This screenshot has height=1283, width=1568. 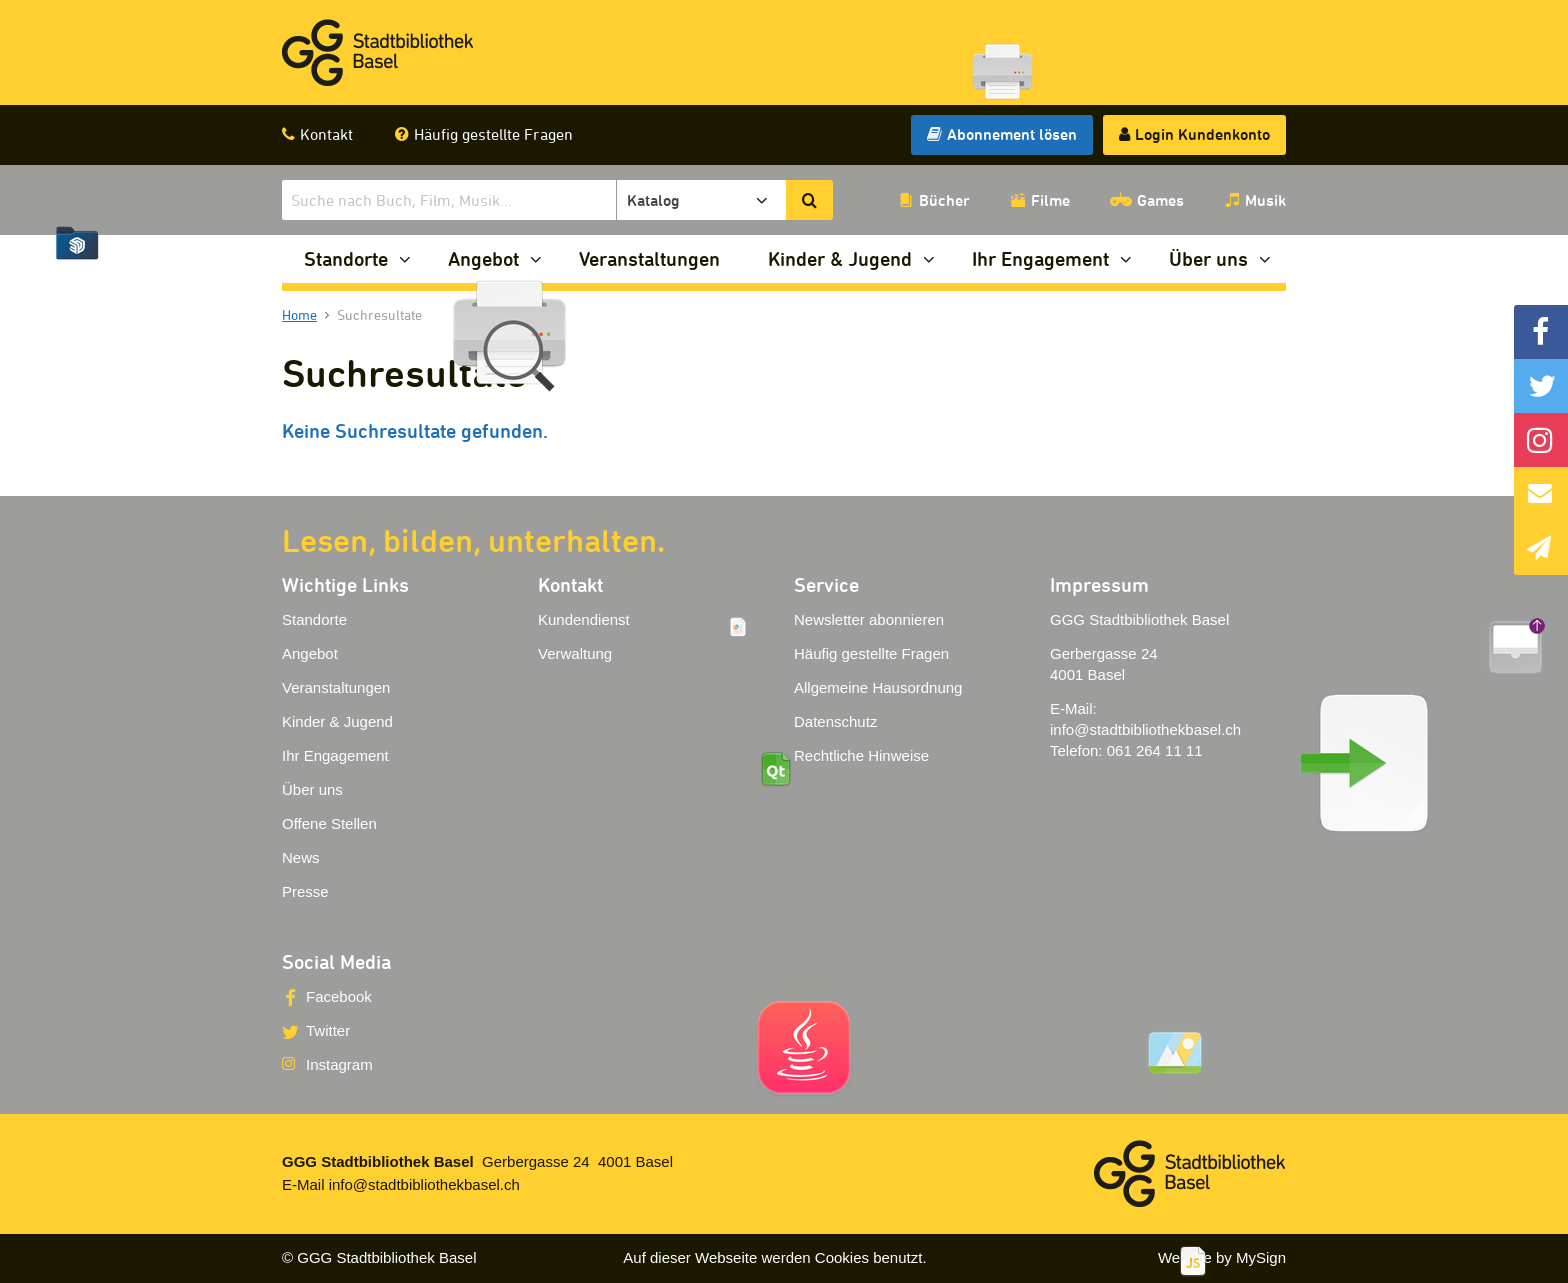 What do you see at coordinates (1175, 1053) in the screenshot?
I see `open photo management app` at bounding box center [1175, 1053].